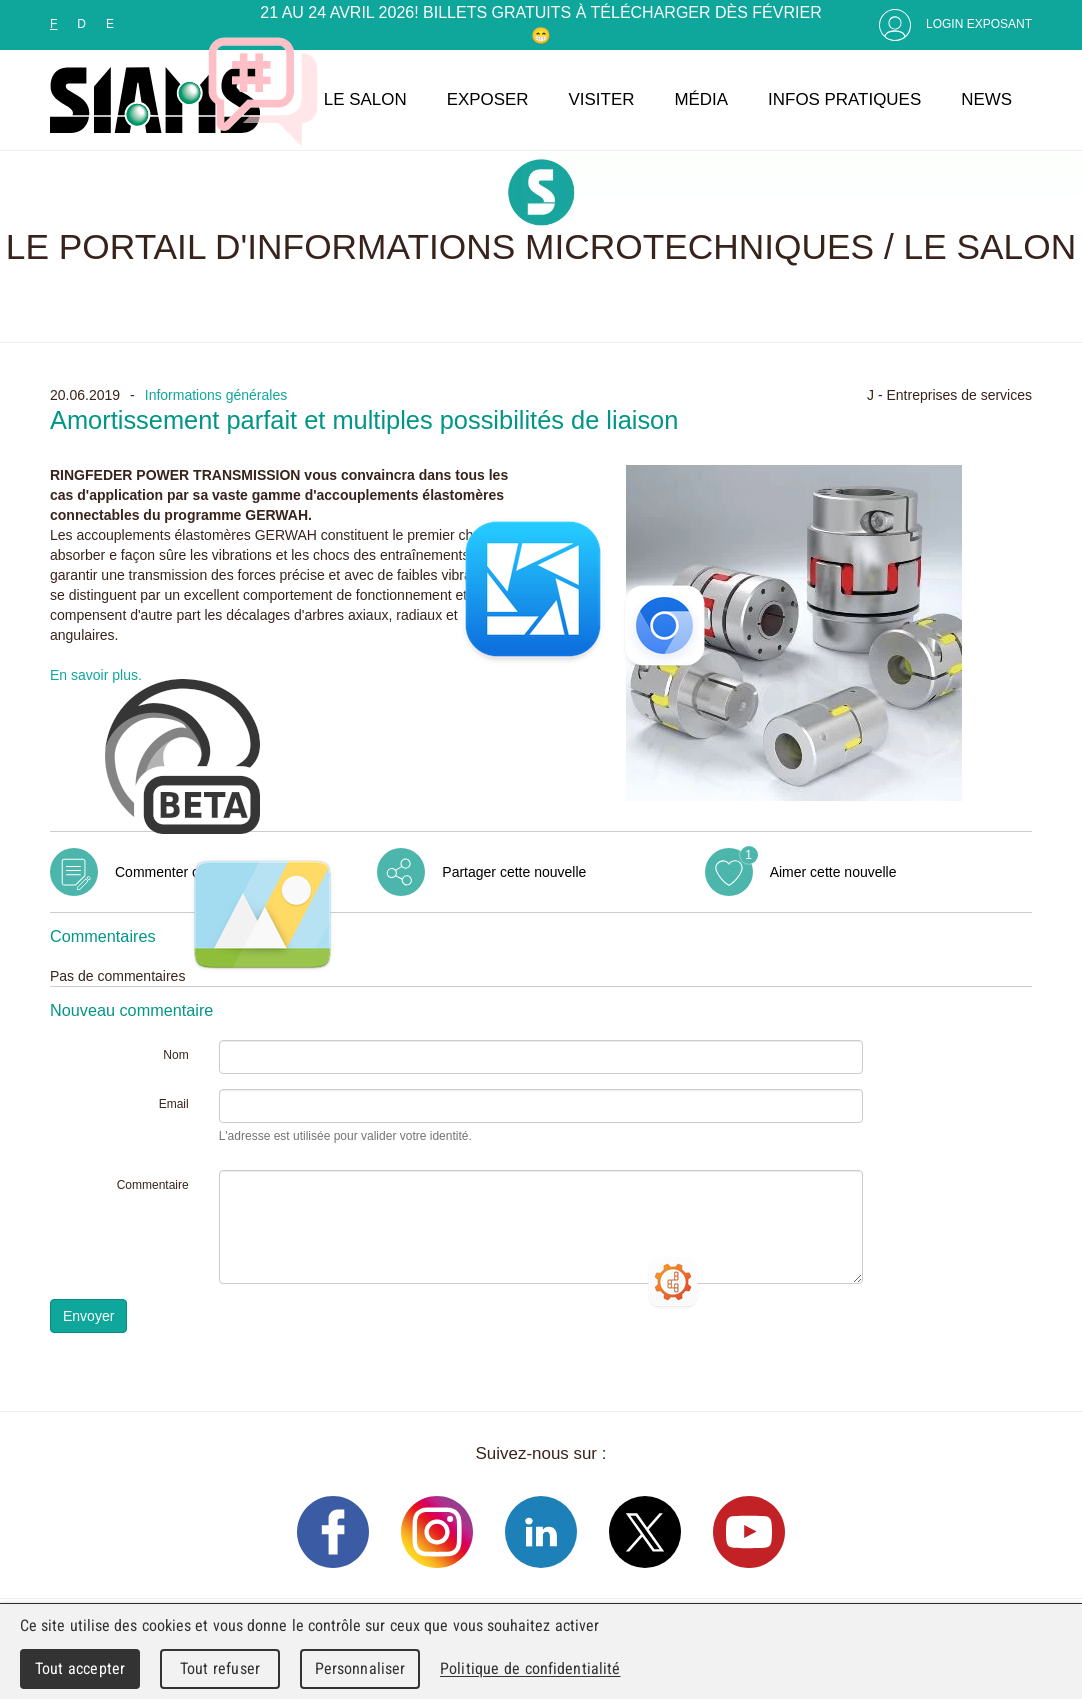  What do you see at coordinates (673, 1282) in the screenshot?
I see `open btrfs assistant for managing btrfs filesystem snapshots` at bounding box center [673, 1282].